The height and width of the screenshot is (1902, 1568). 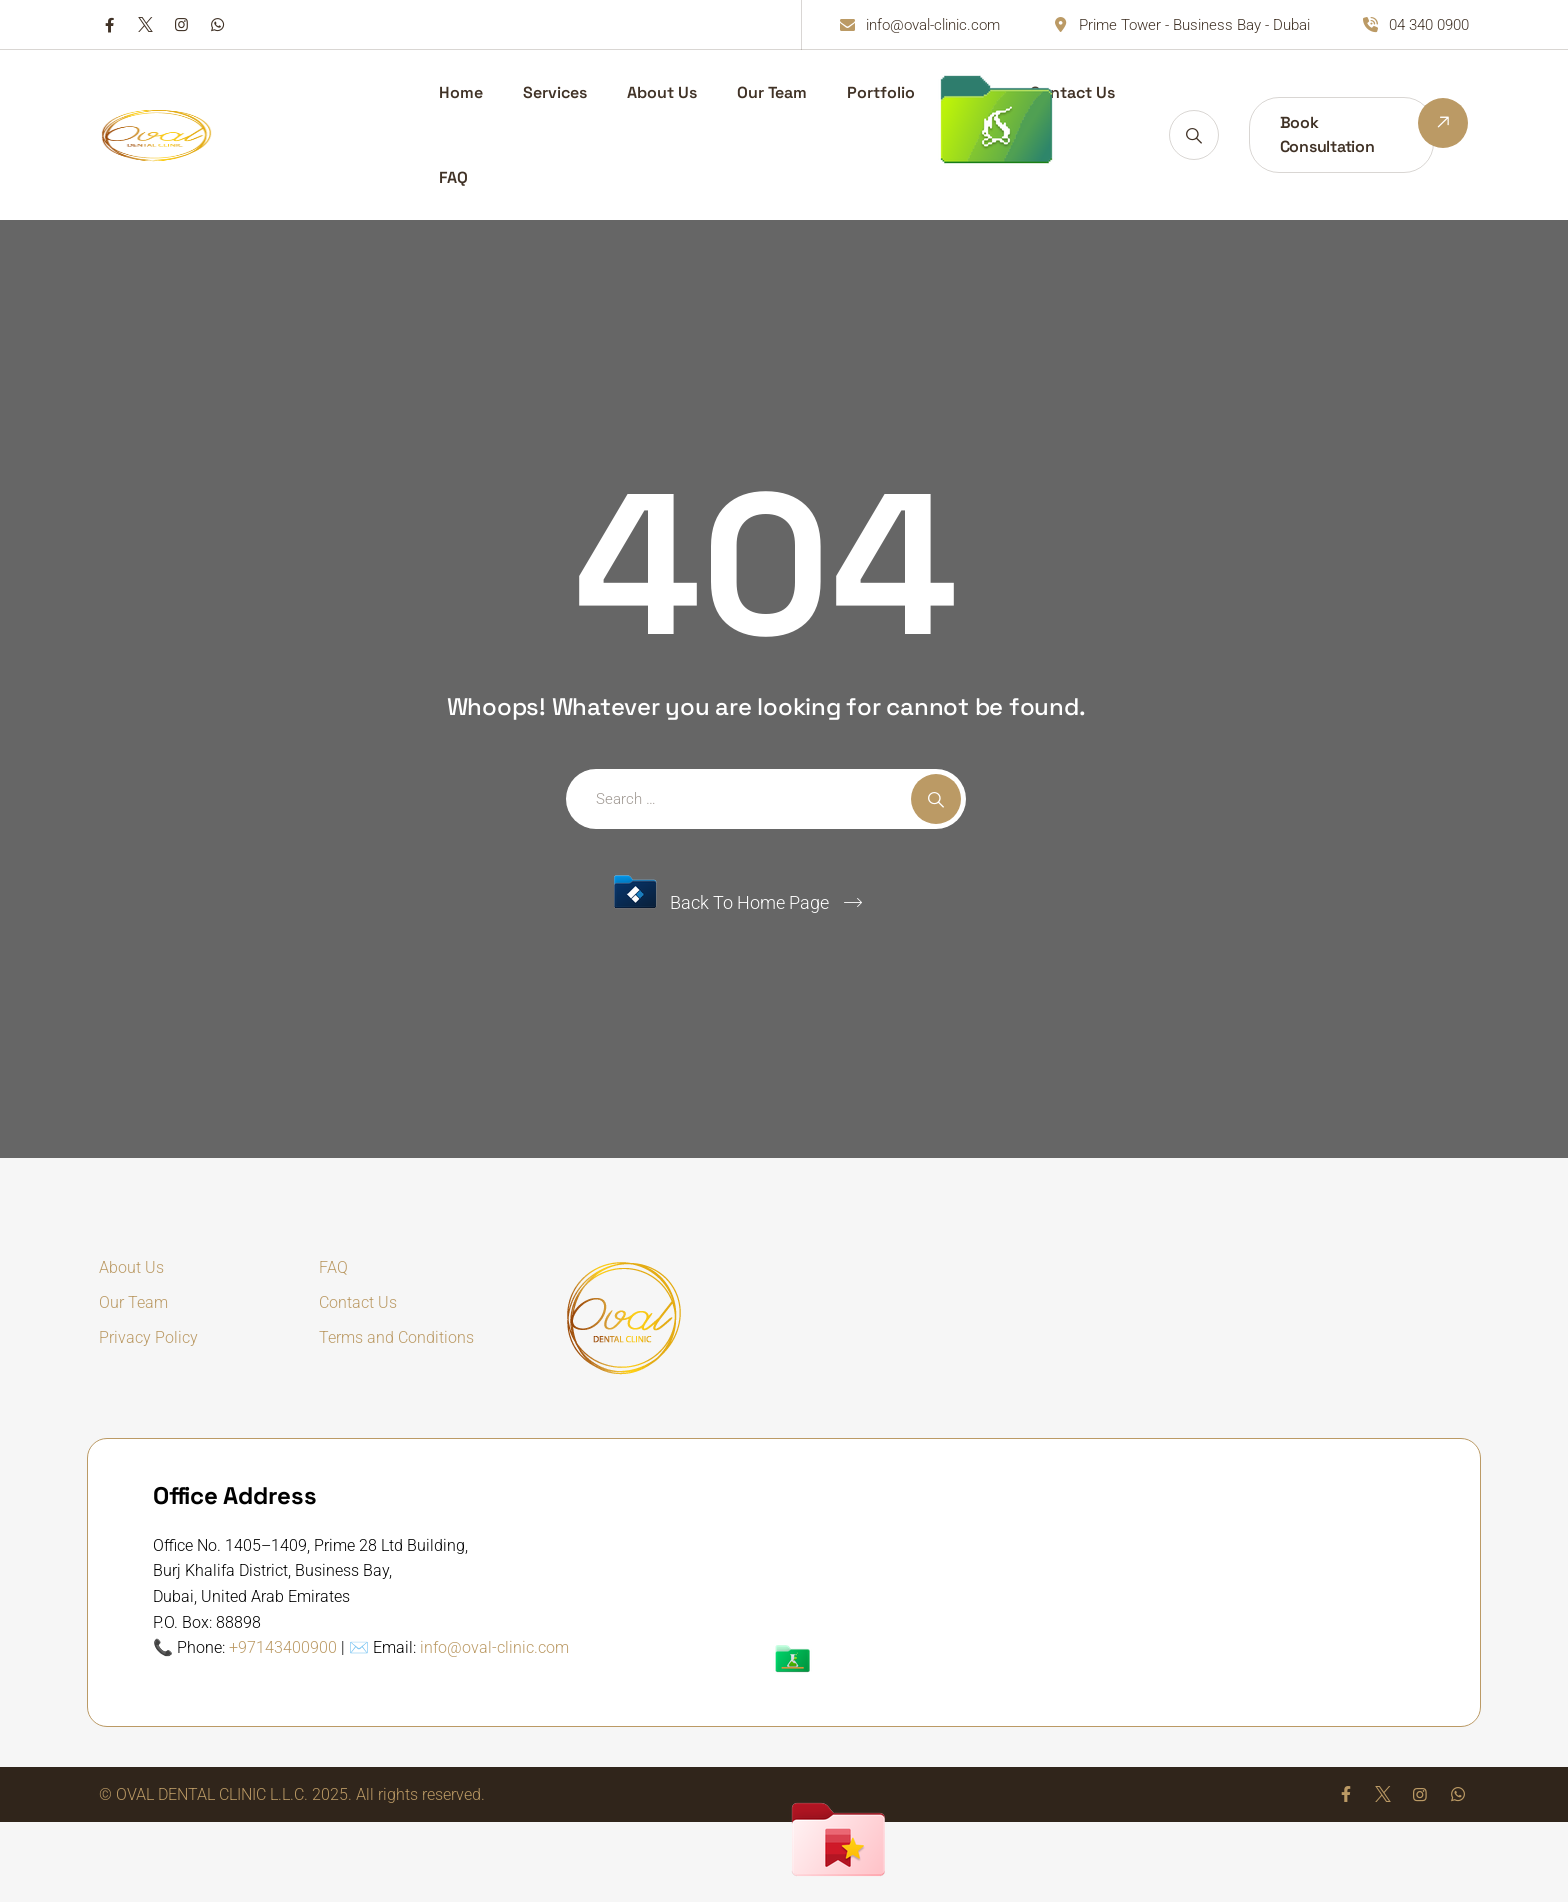 I want to click on open chemistry course materials folder, so click(x=792, y=1659).